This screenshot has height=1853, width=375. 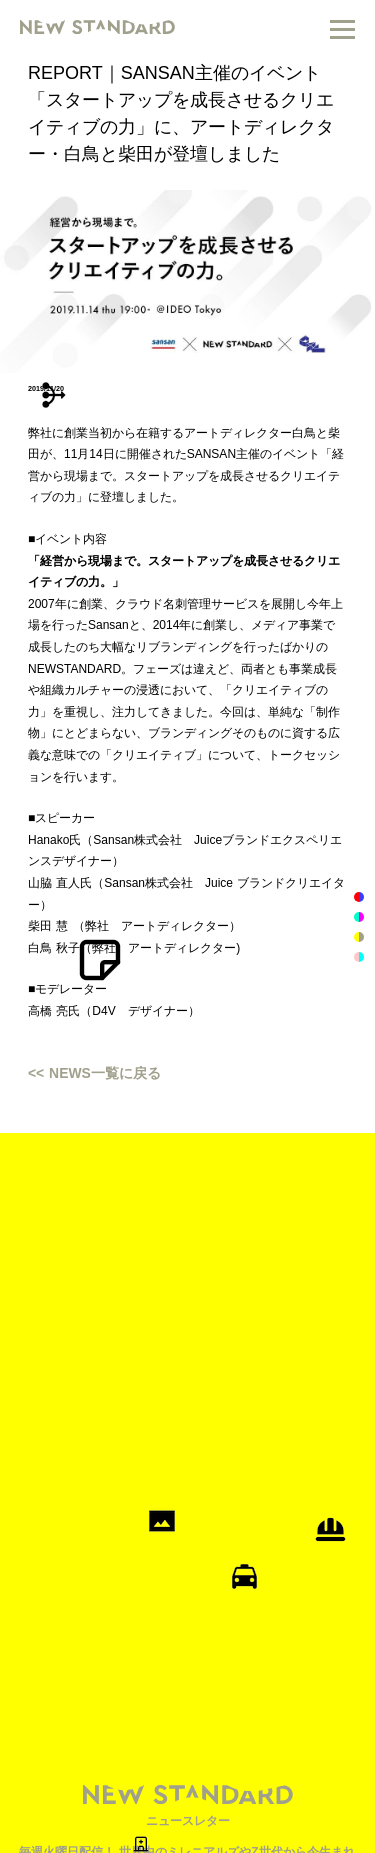 What do you see at coordinates (330, 1529) in the screenshot?
I see `access construction or worksite safety settings` at bounding box center [330, 1529].